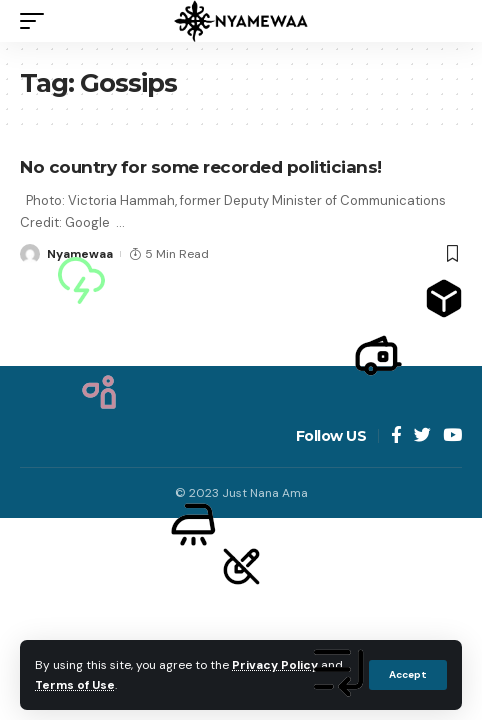  I want to click on editing is disabled or unavailable, so click(241, 566).